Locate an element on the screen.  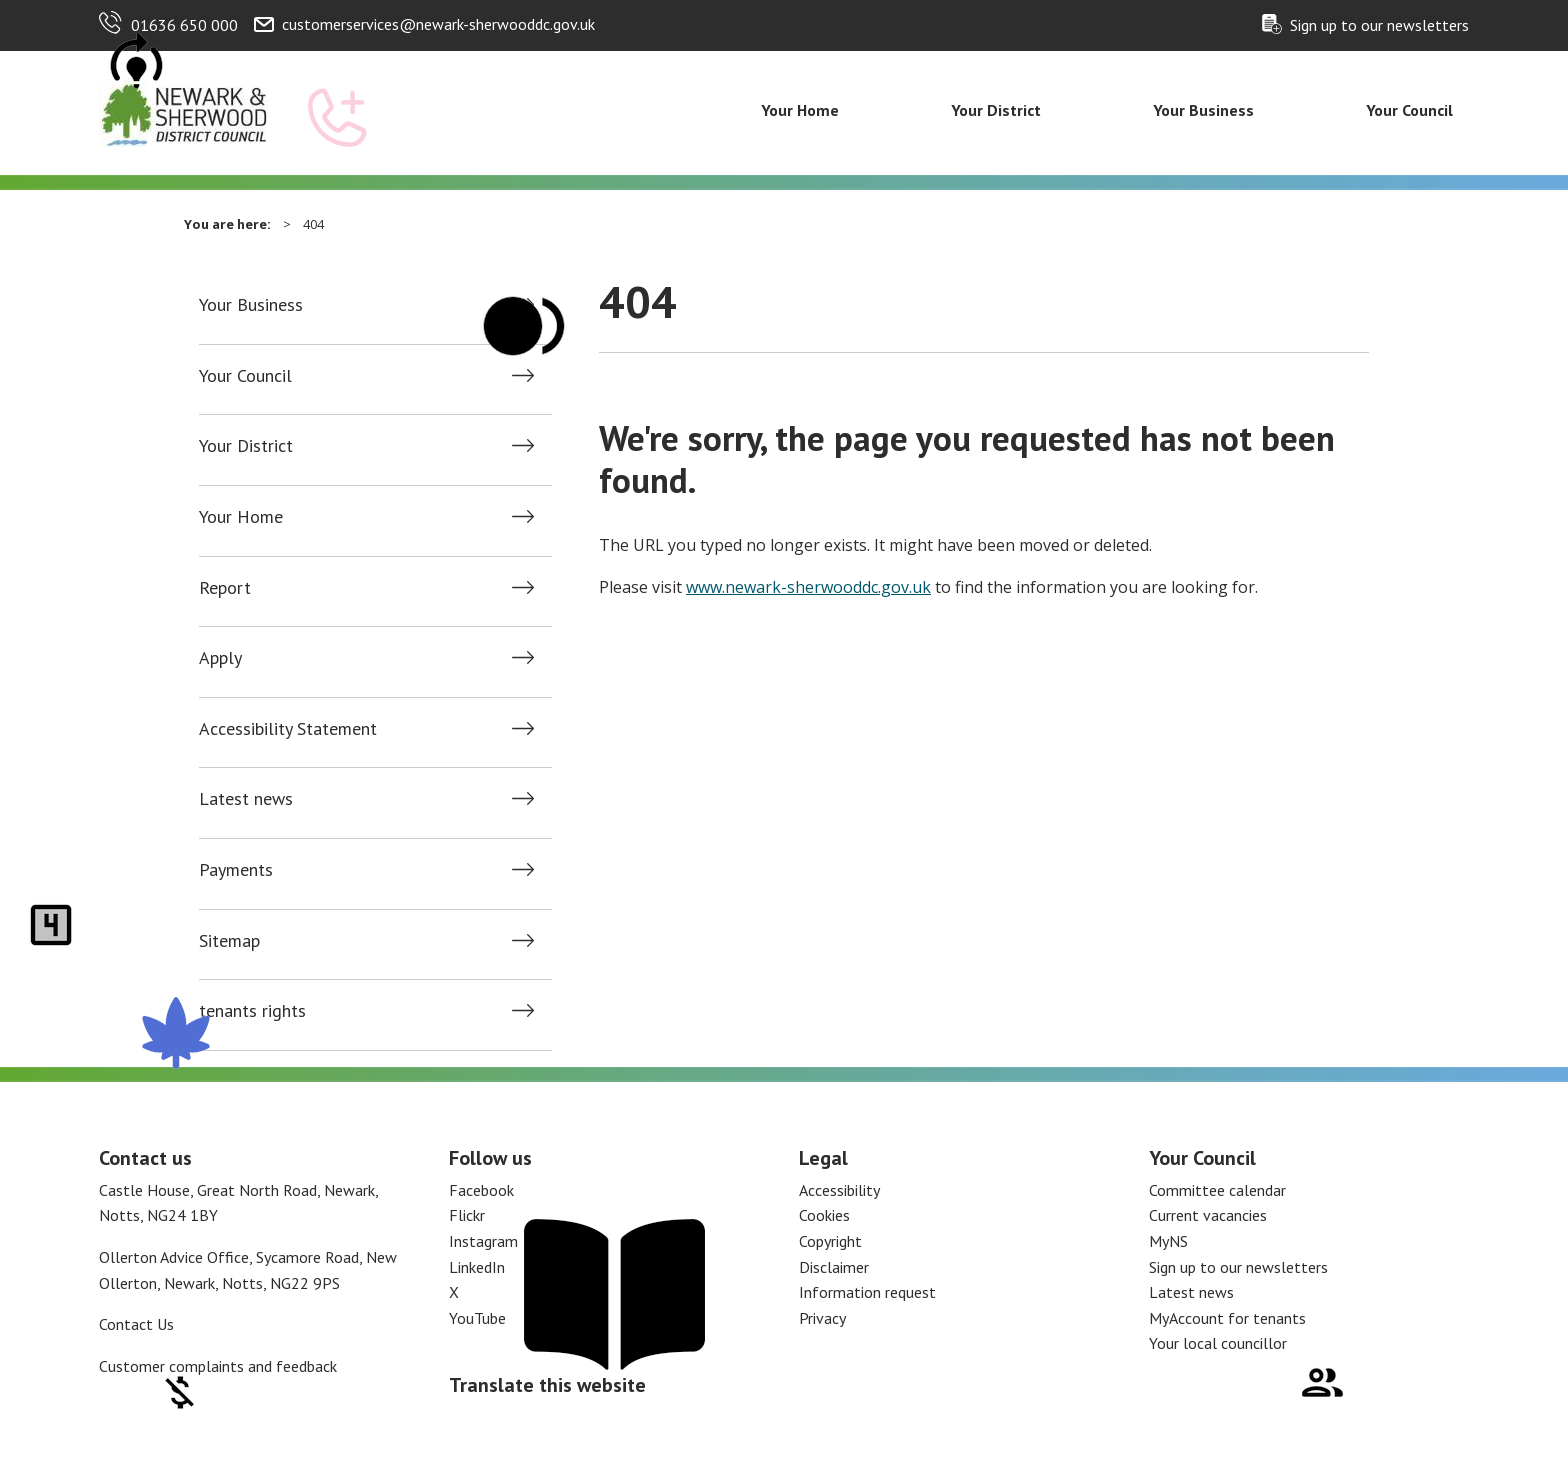
indicates active recording or live broadcast is located at coordinates (524, 326).